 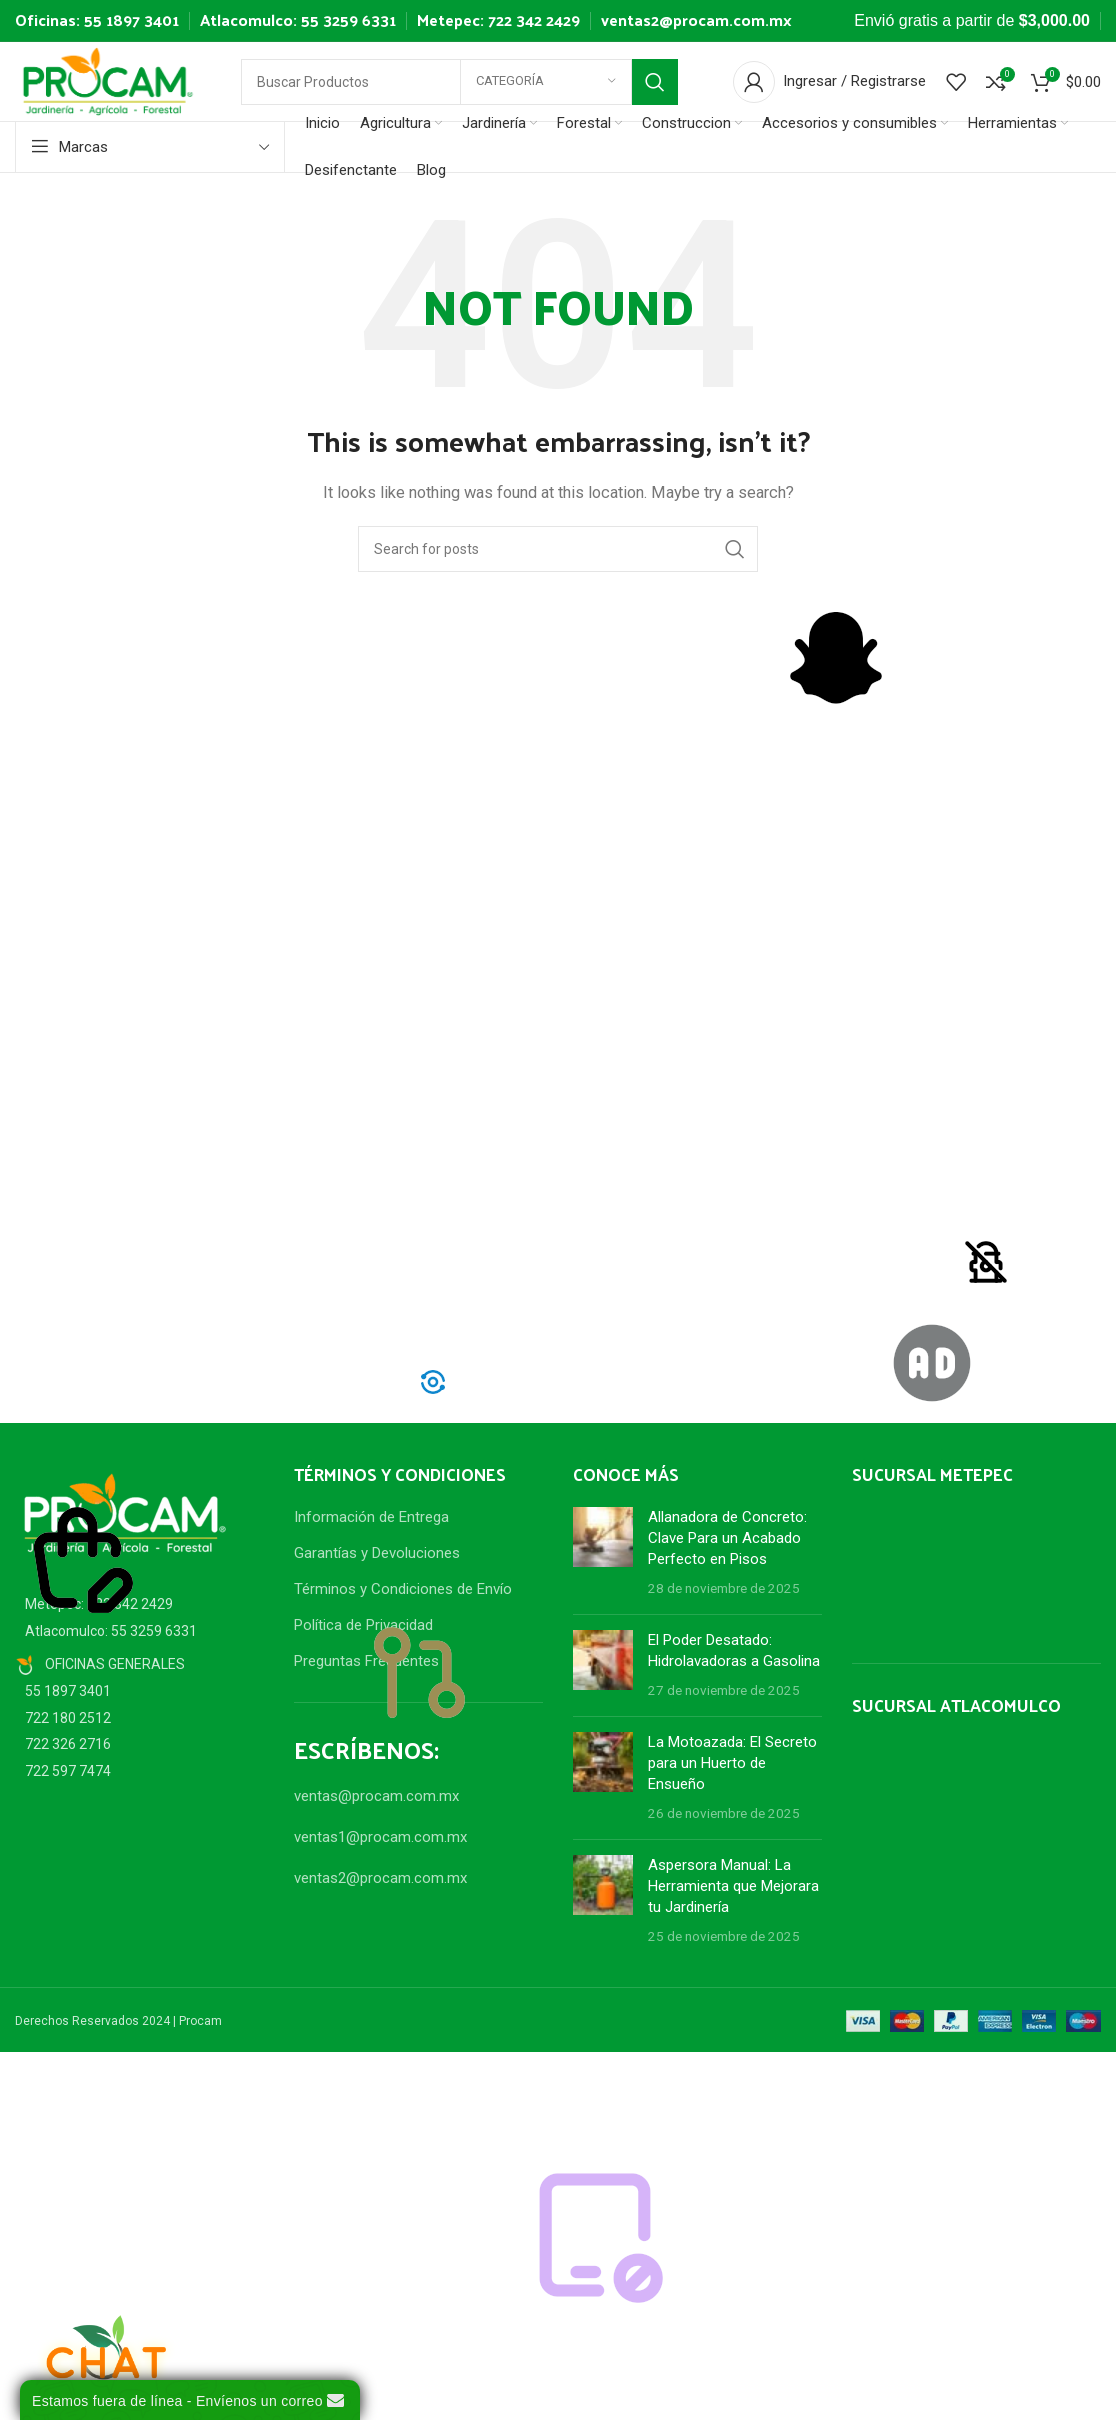 What do you see at coordinates (932, 1363) in the screenshot?
I see `indicates sponsored or advertisement content` at bounding box center [932, 1363].